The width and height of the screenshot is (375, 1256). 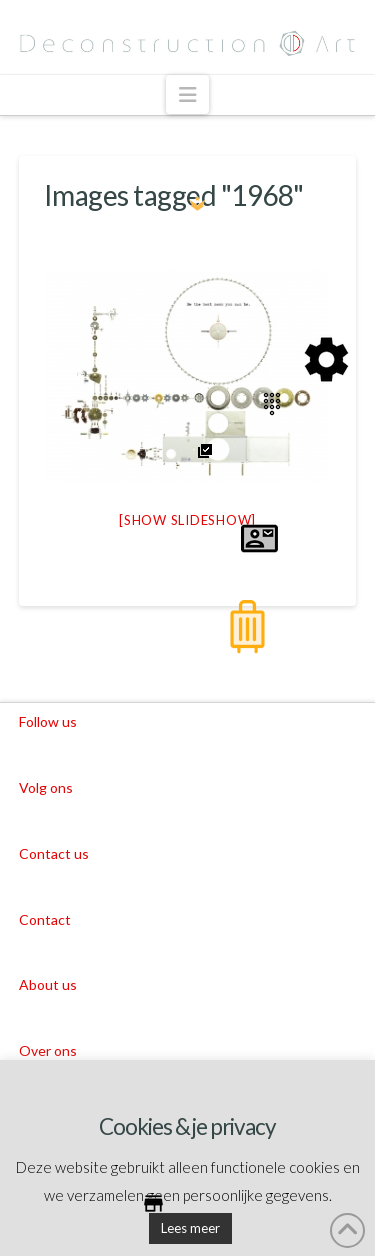 I want to click on access contact's email information, so click(x=259, y=538).